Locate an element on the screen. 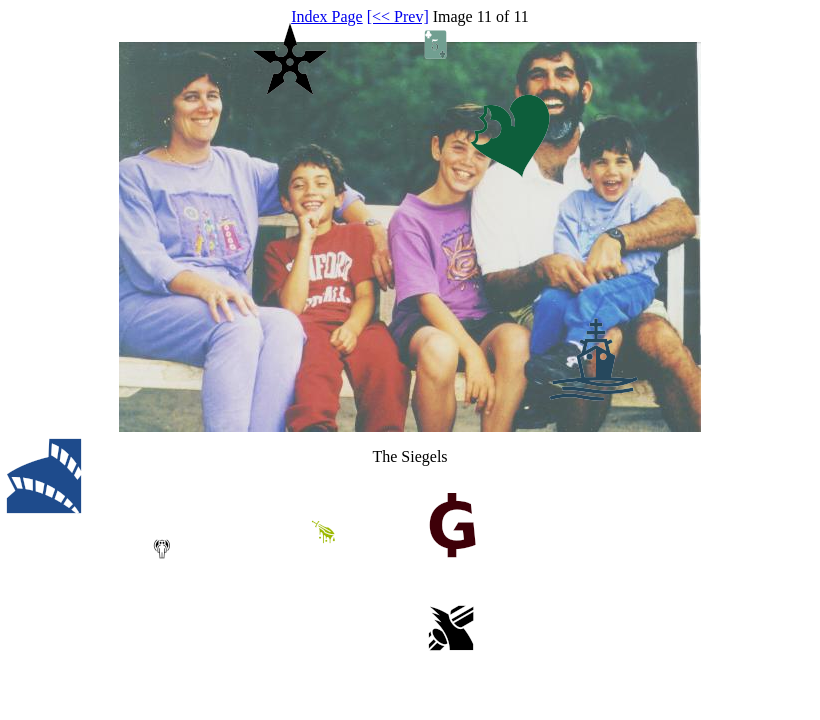 Image resolution: width=820 pixels, height=720 pixels. indicates damage or health loss in a game is located at coordinates (508, 136).